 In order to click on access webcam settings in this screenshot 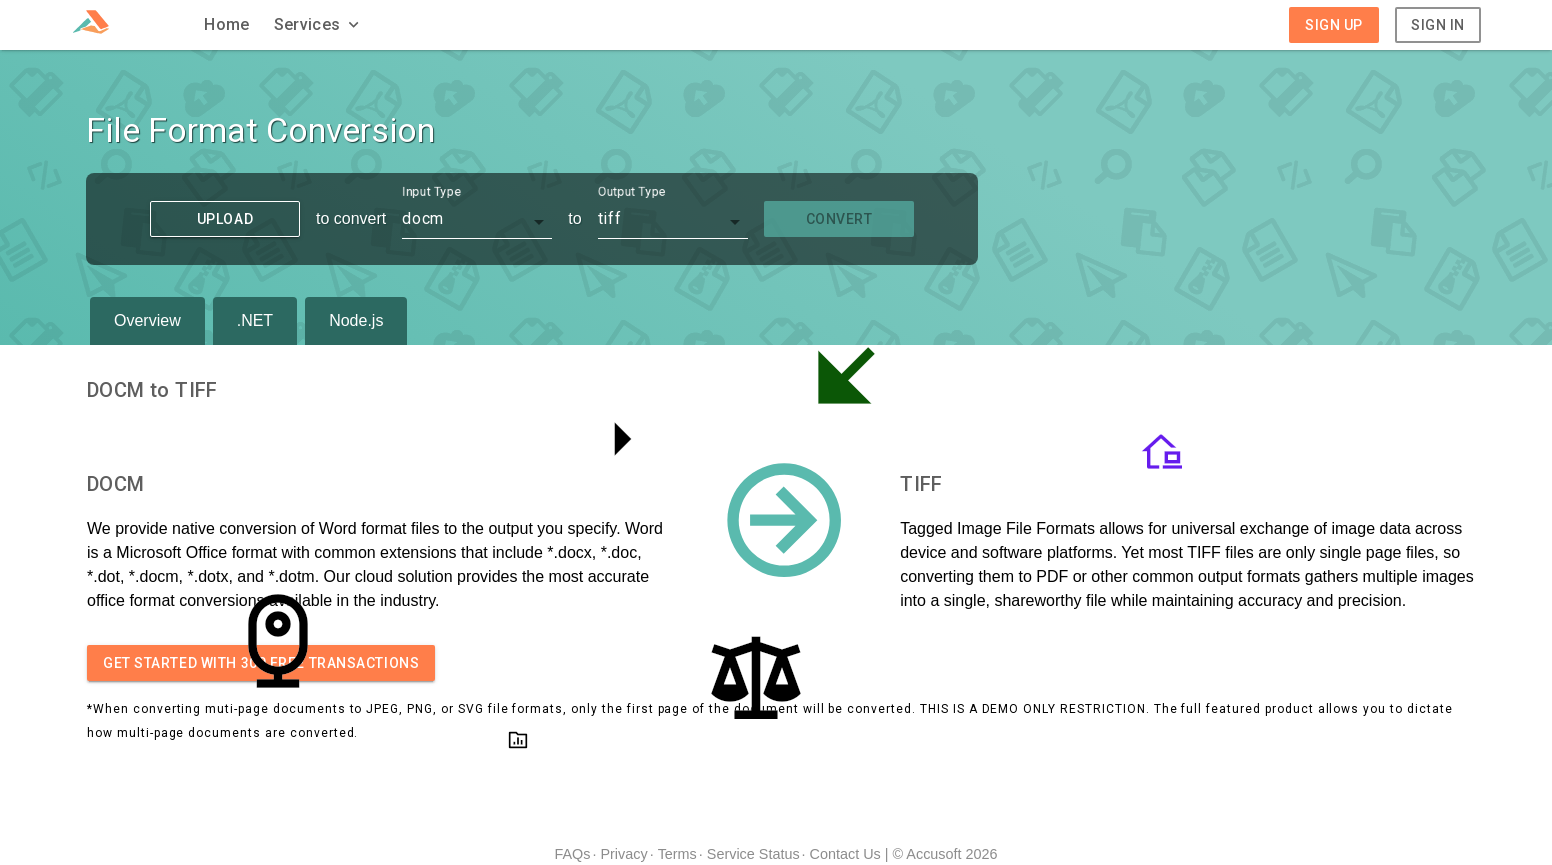, I will do `click(278, 641)`.